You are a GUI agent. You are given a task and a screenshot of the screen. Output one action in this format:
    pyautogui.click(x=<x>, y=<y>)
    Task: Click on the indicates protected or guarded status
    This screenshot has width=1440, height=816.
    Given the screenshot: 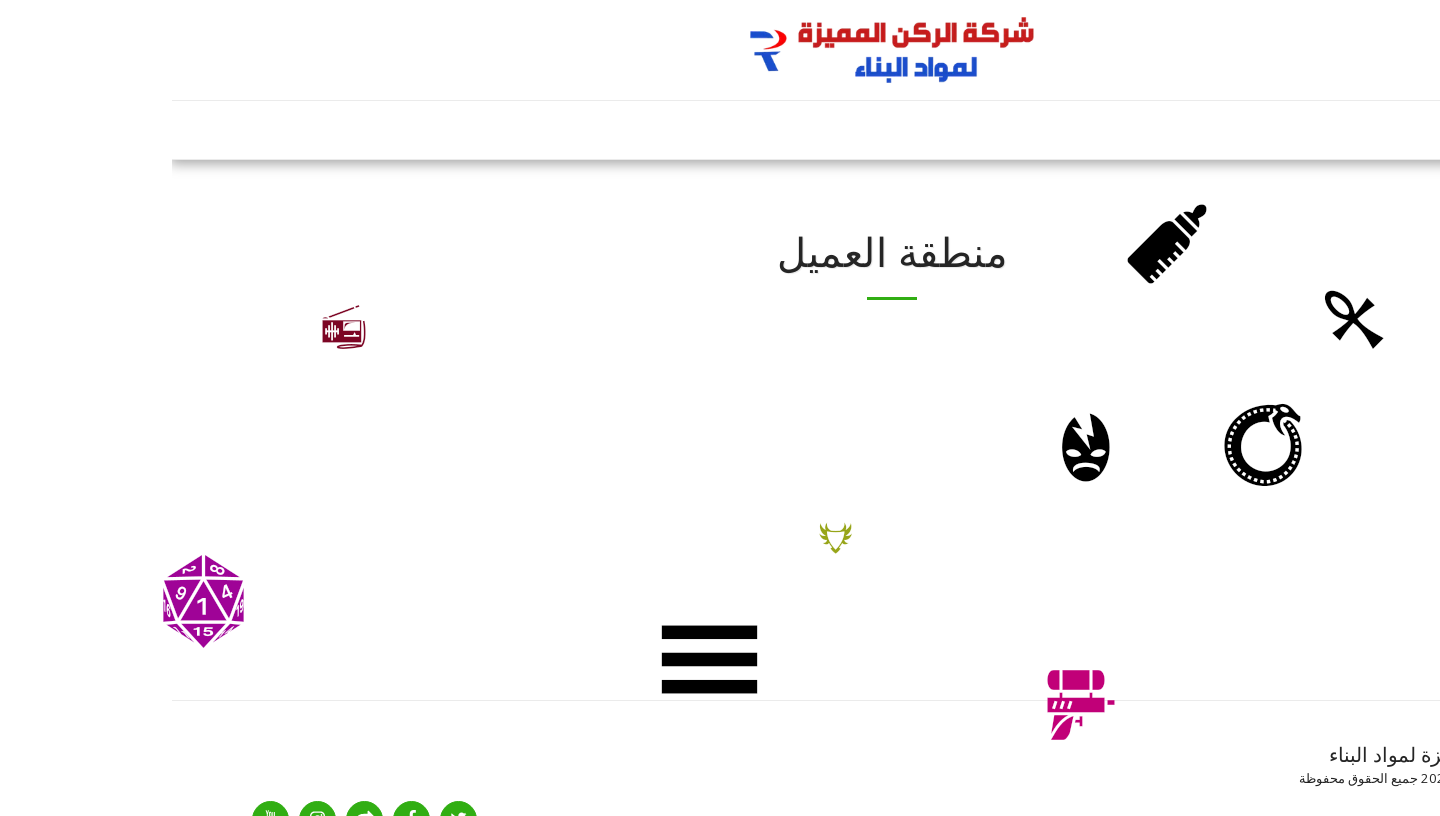 What is the action you would take?
    pyautogui.click(x=835, y=537)
    